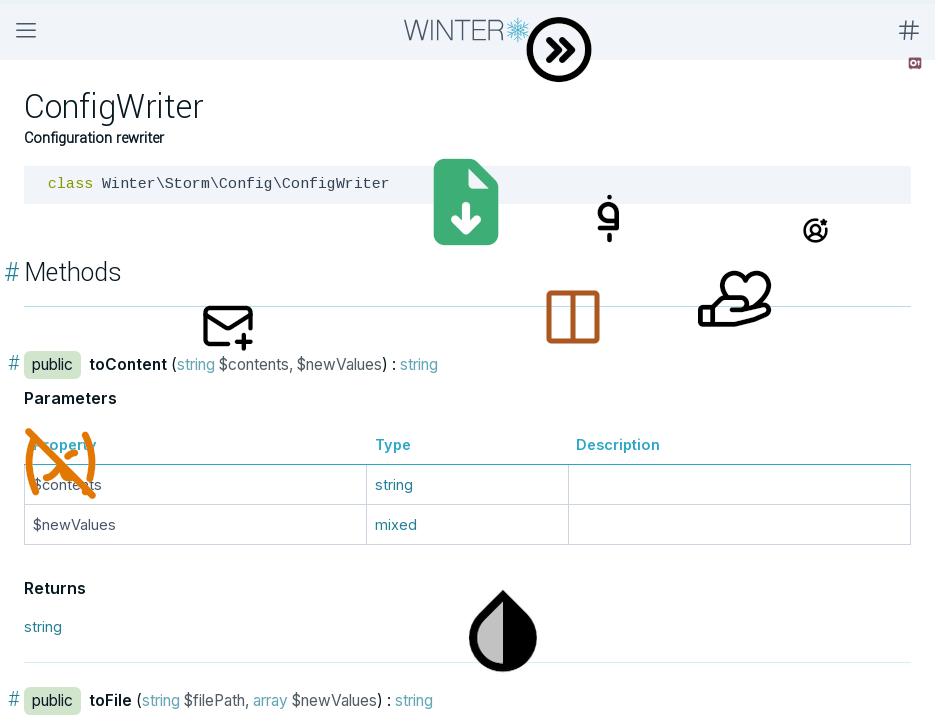 This screenshot has width=935, height=720. I want to click on download file, so click(466, 202).